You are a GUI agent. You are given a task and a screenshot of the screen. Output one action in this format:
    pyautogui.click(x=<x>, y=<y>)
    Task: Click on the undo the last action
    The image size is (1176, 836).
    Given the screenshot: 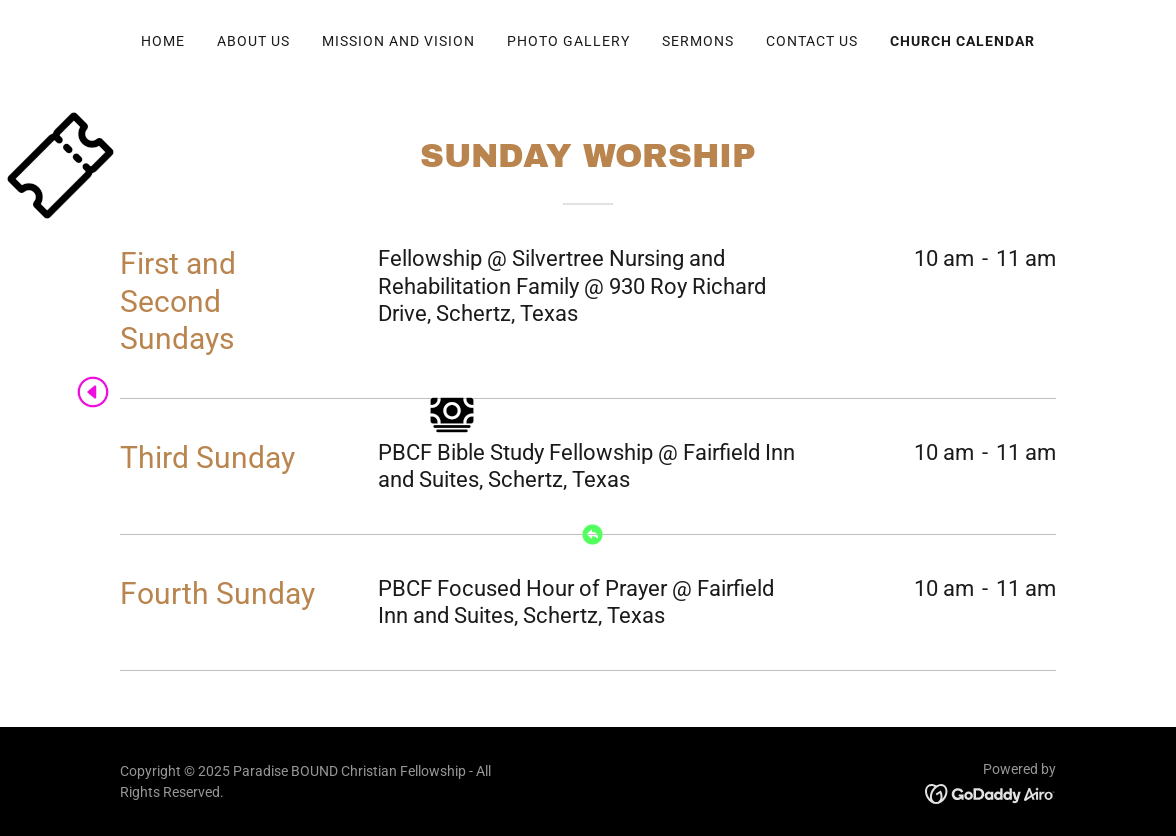 What is the action you would take?
    pyautogui.click(x=592, y=534)
    